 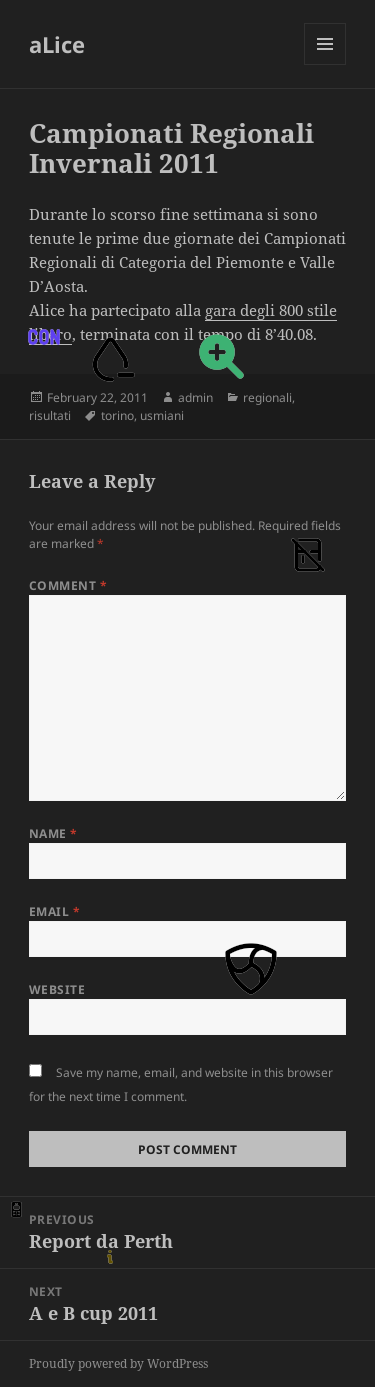 I want to click on initiate an HTTP connection request, so click(x=44, y=337).